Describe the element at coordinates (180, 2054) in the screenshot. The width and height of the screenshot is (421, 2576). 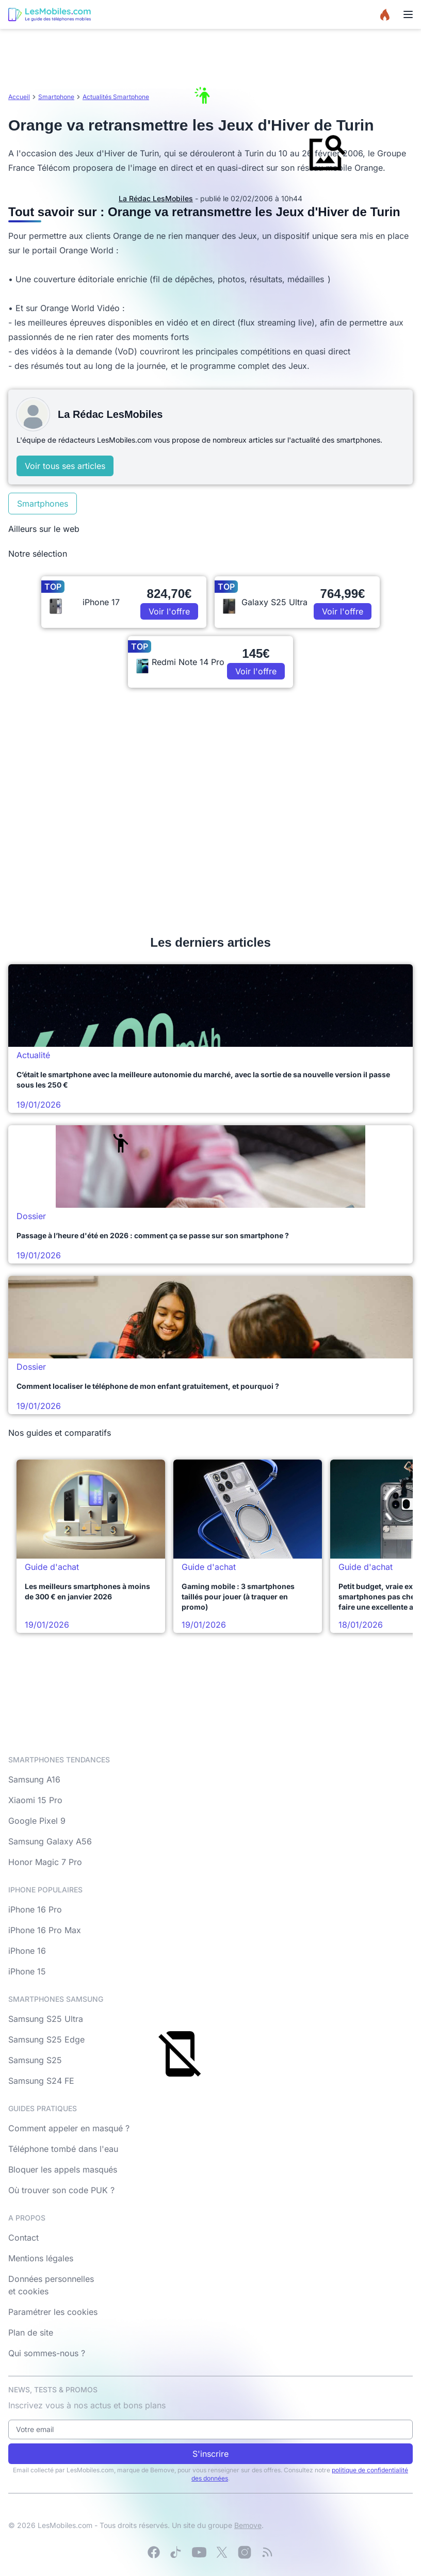
I see `disable mobile device or phone features` at that location.